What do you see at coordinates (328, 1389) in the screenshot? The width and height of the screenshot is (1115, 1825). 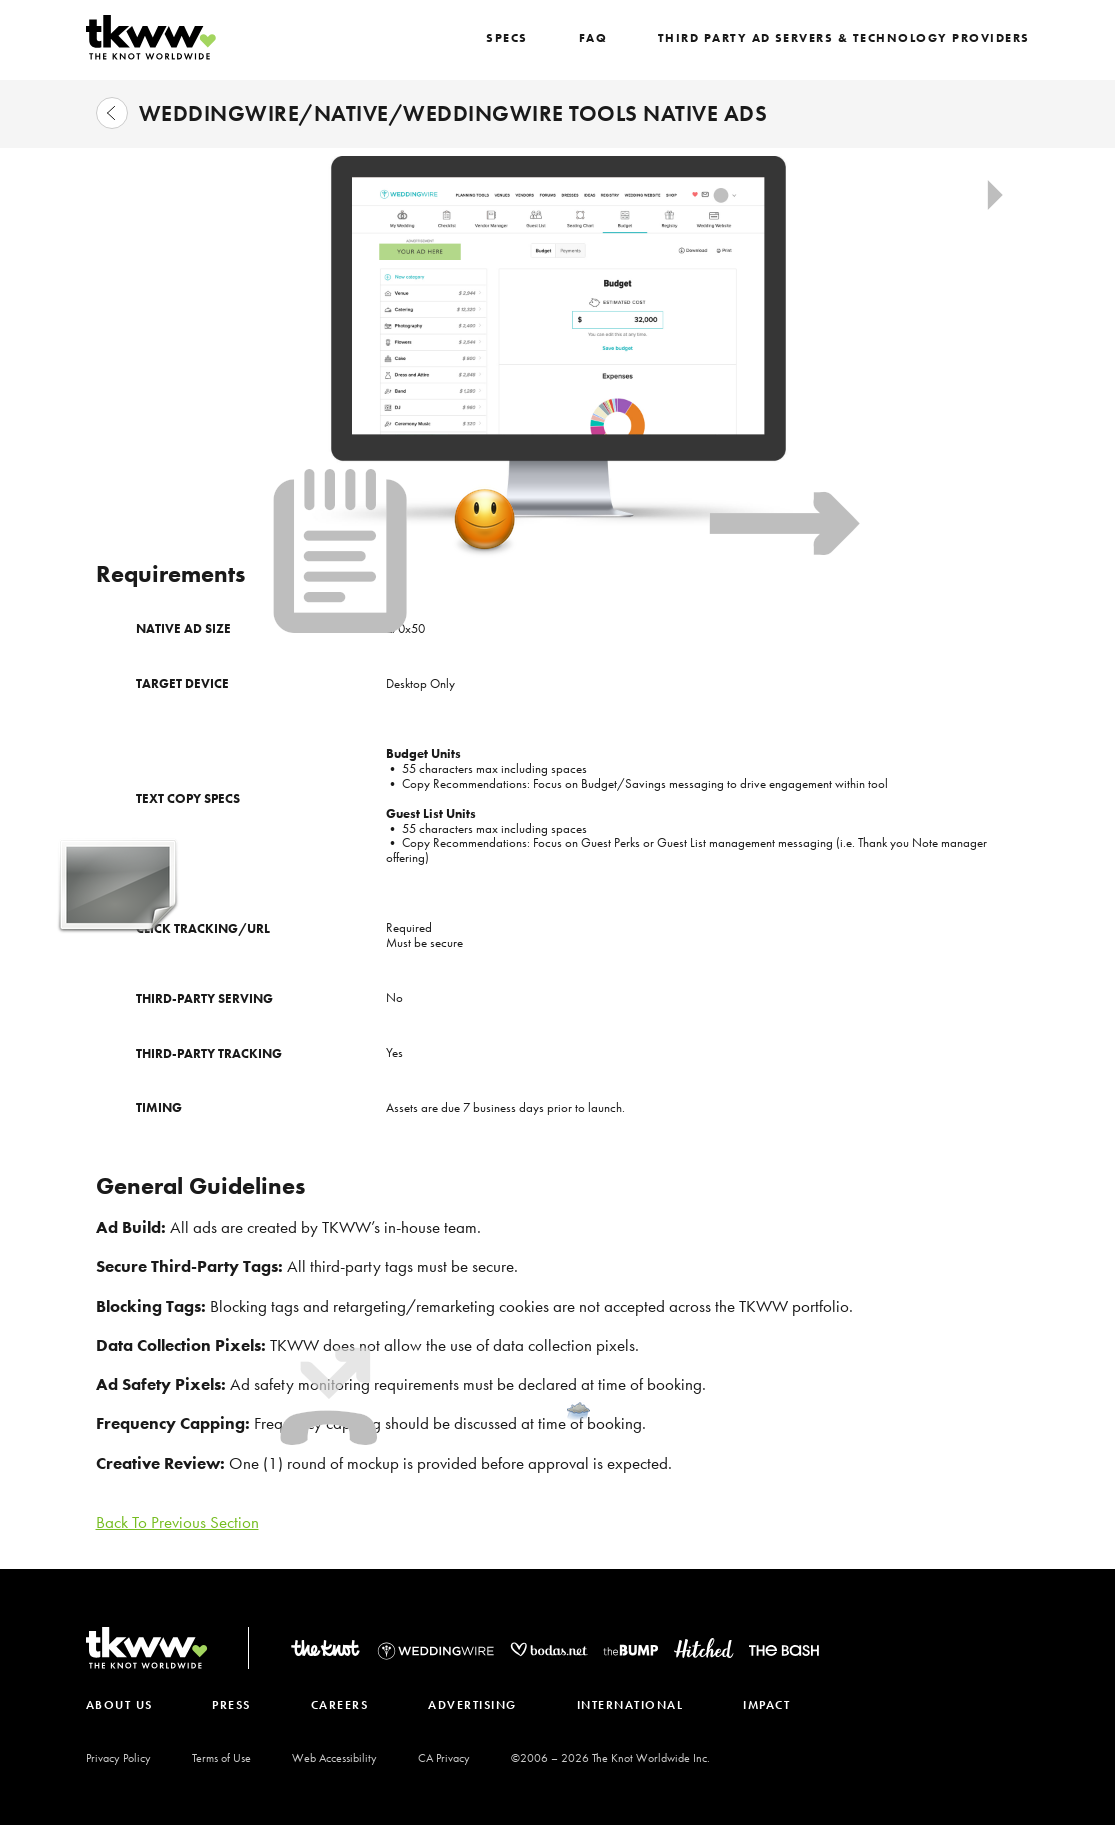 I see `indicates a missed phone call` at bounding box center [328, 1389].